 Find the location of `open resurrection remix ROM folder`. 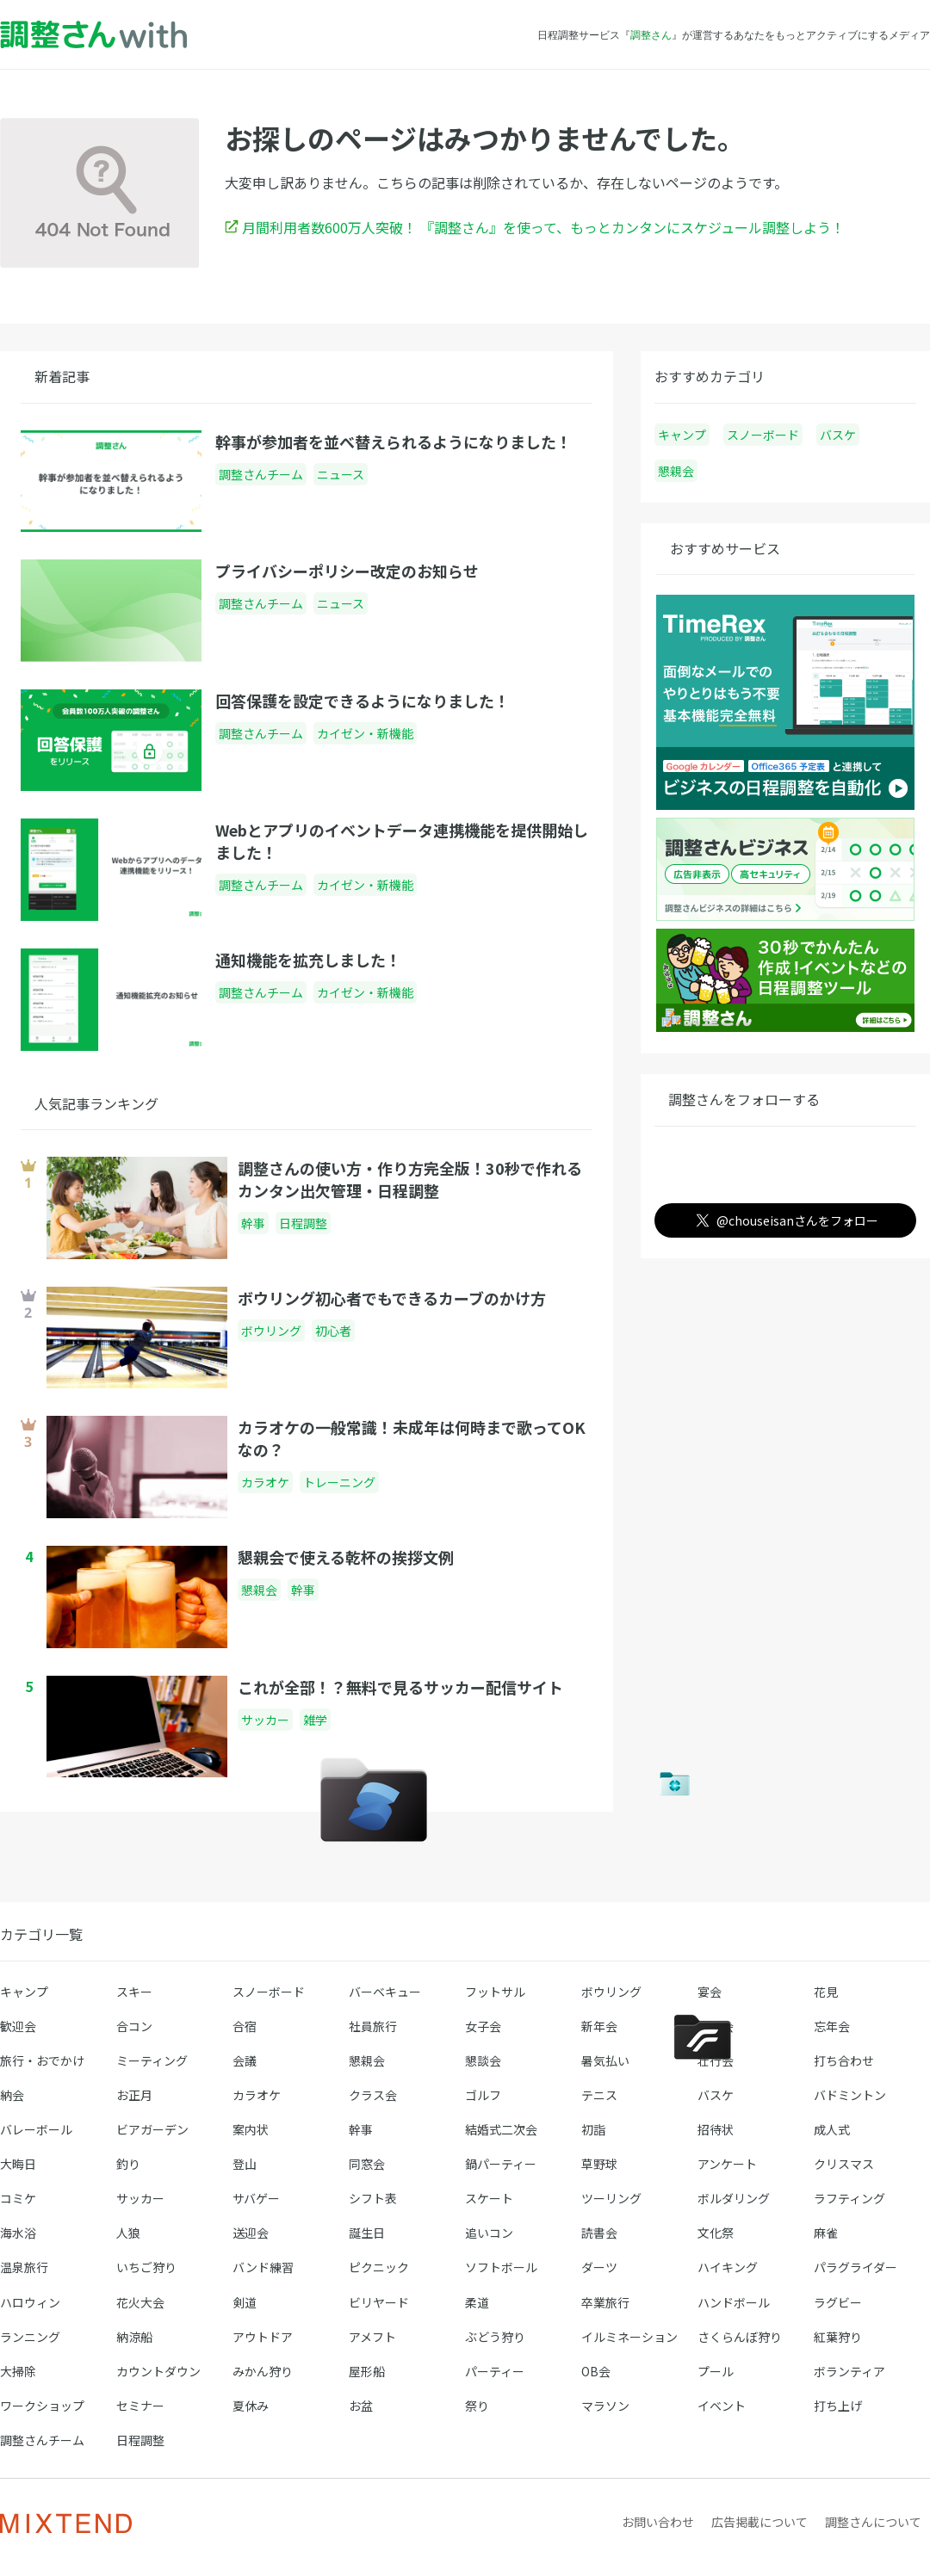

open resurrection remix ROM folder is located at coordinates (702, 2038).